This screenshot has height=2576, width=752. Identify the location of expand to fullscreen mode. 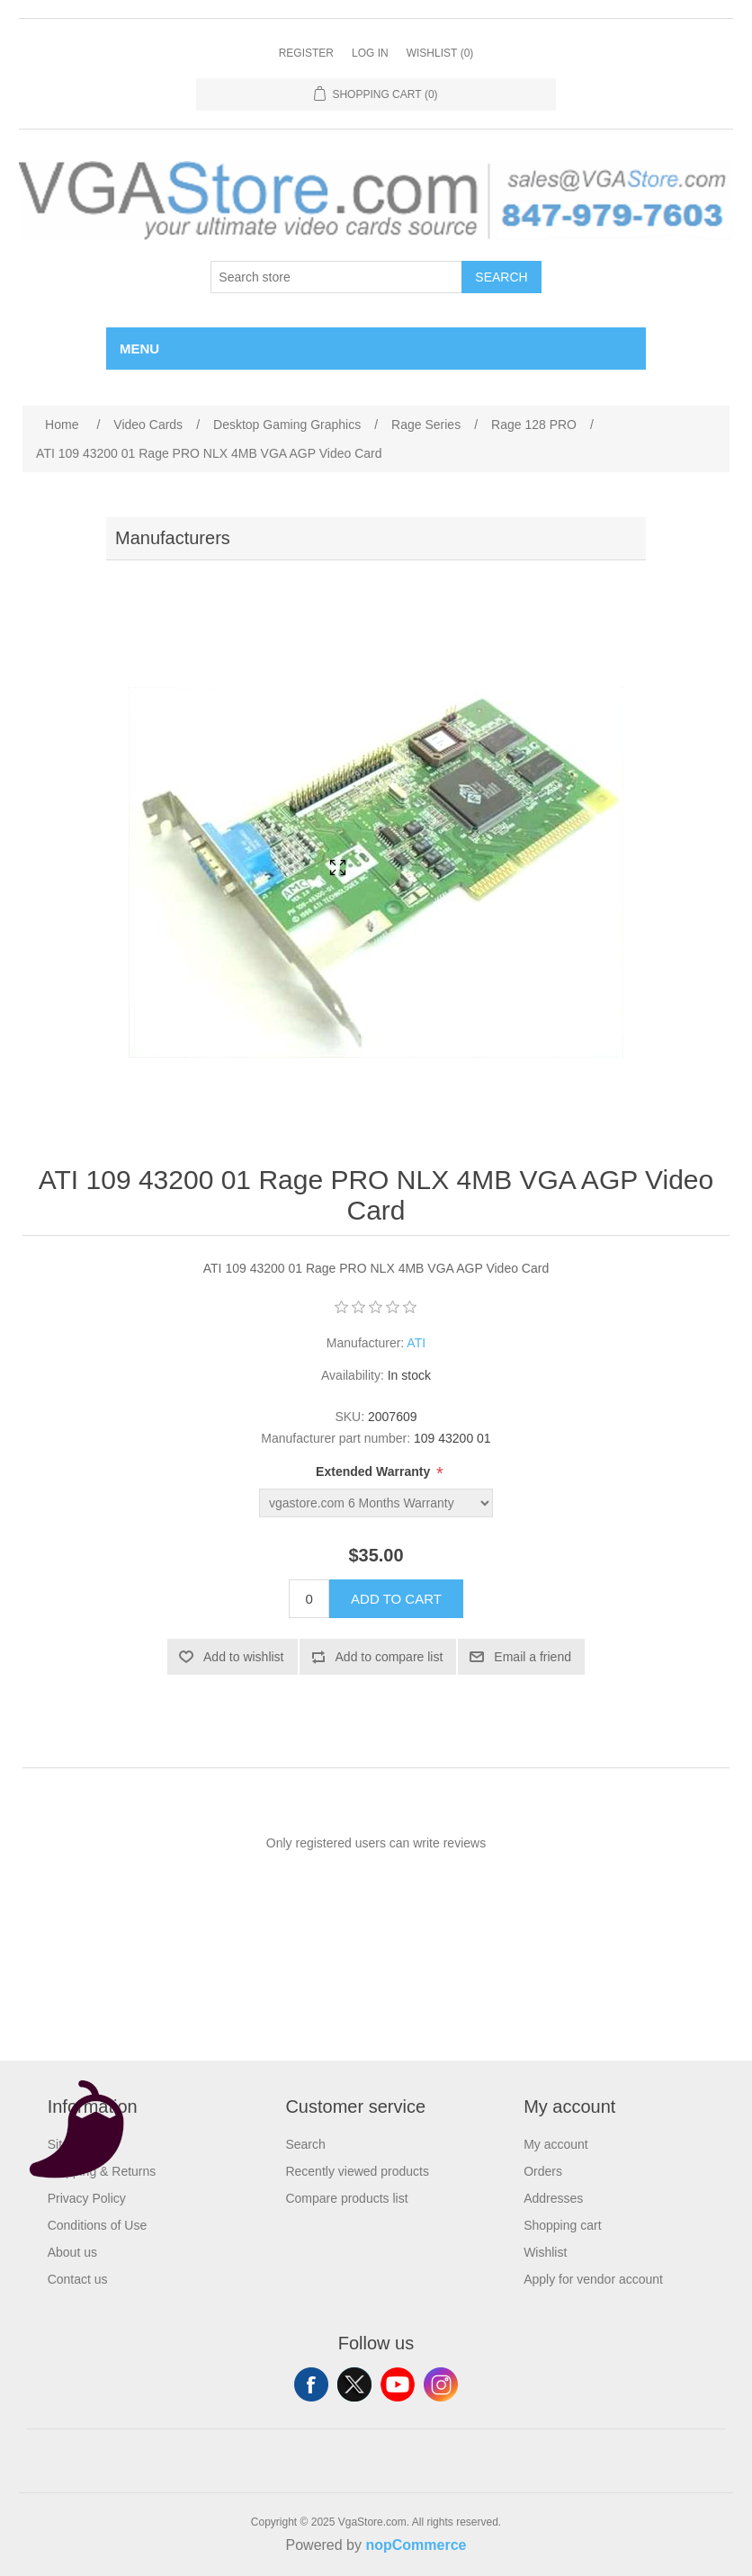
(337, 867).